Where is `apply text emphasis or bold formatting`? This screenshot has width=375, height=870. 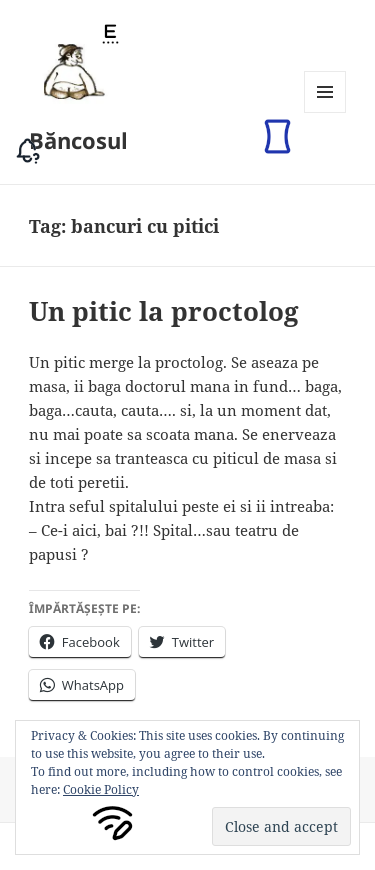
apply text emphasis or bold formatting is located at coordinates (110, 33).